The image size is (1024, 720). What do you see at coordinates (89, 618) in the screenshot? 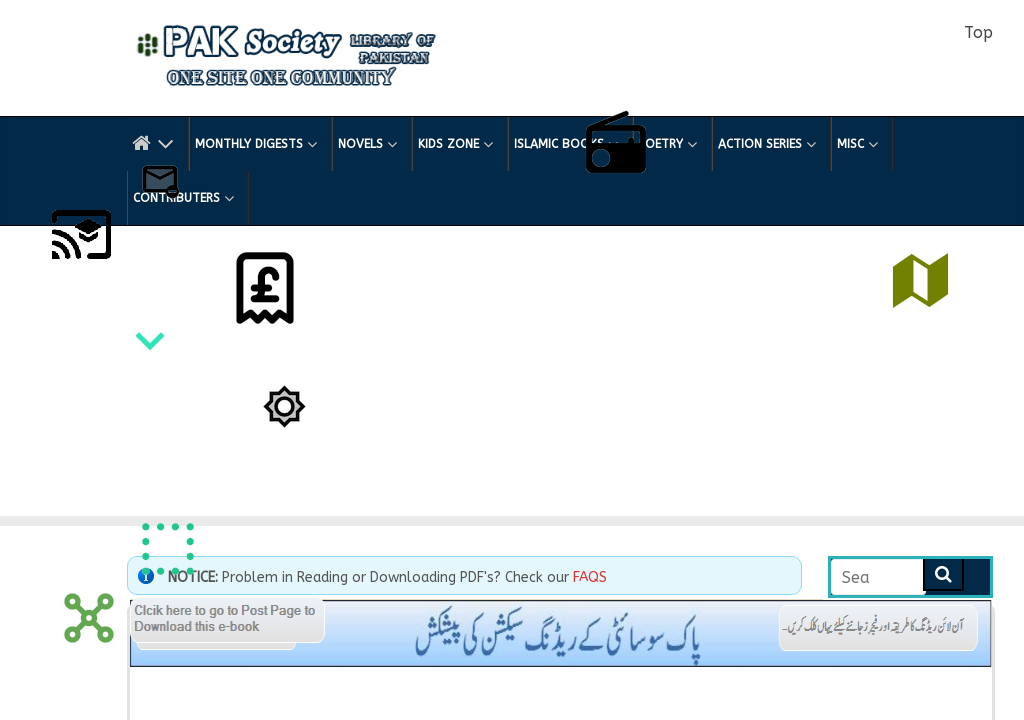
I see `view star network topology` at bounding box center [89, 618].